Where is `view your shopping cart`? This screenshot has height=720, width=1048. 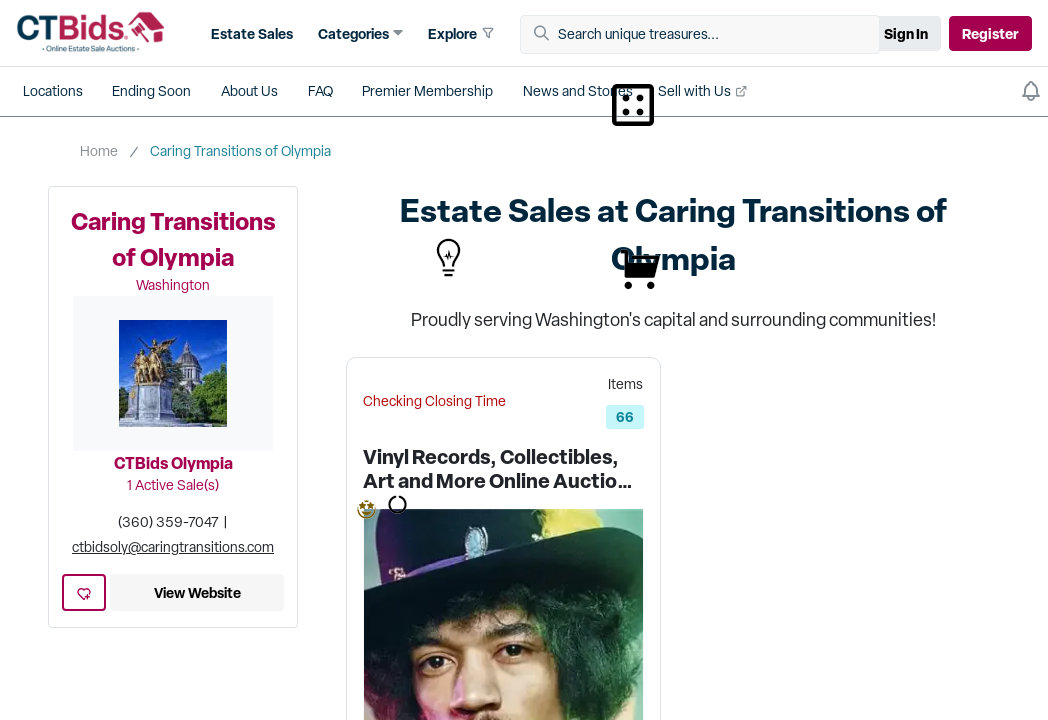
view your shopping cart is located at coordinates (639, 268).